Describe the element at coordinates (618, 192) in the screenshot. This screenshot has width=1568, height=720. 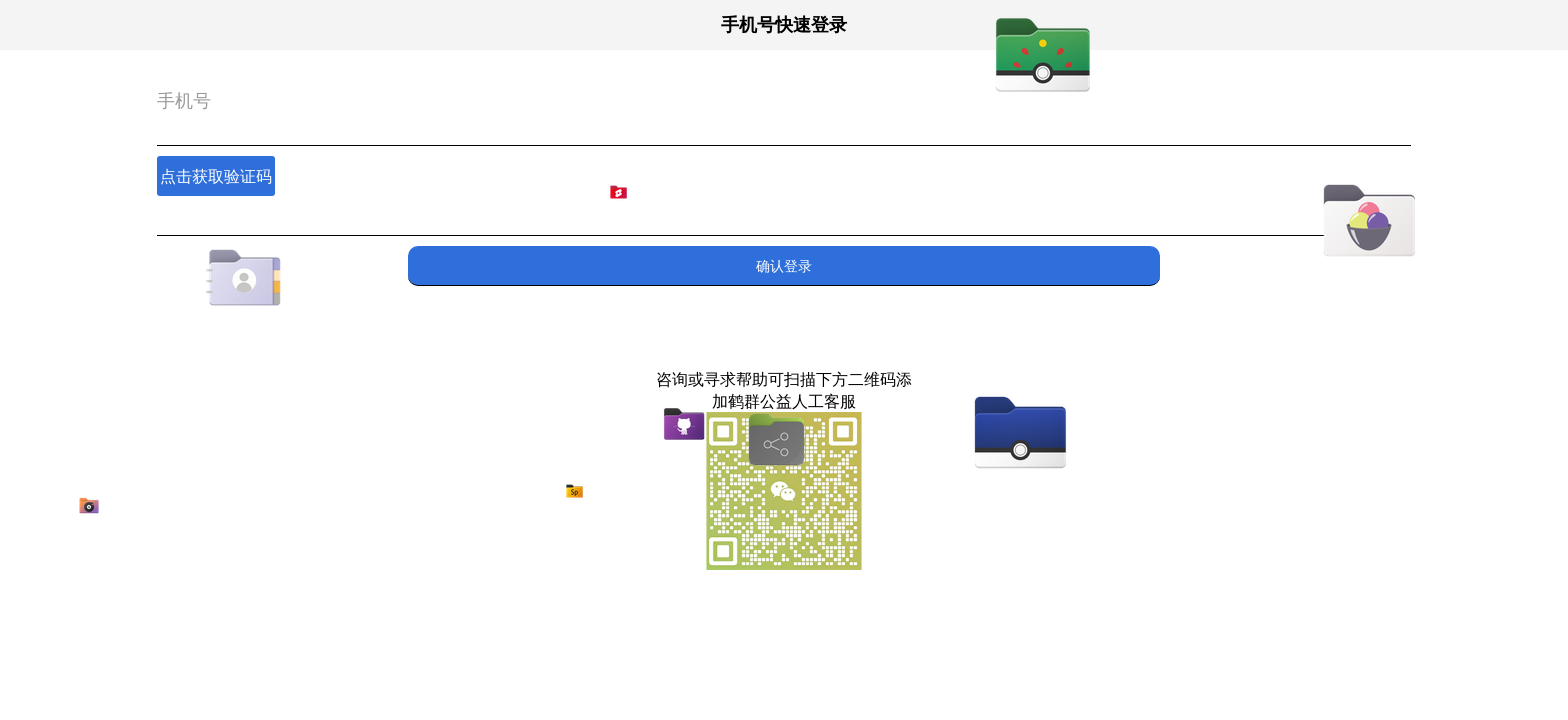
I see `open folder containing YouTube Shorts videos` at that location.